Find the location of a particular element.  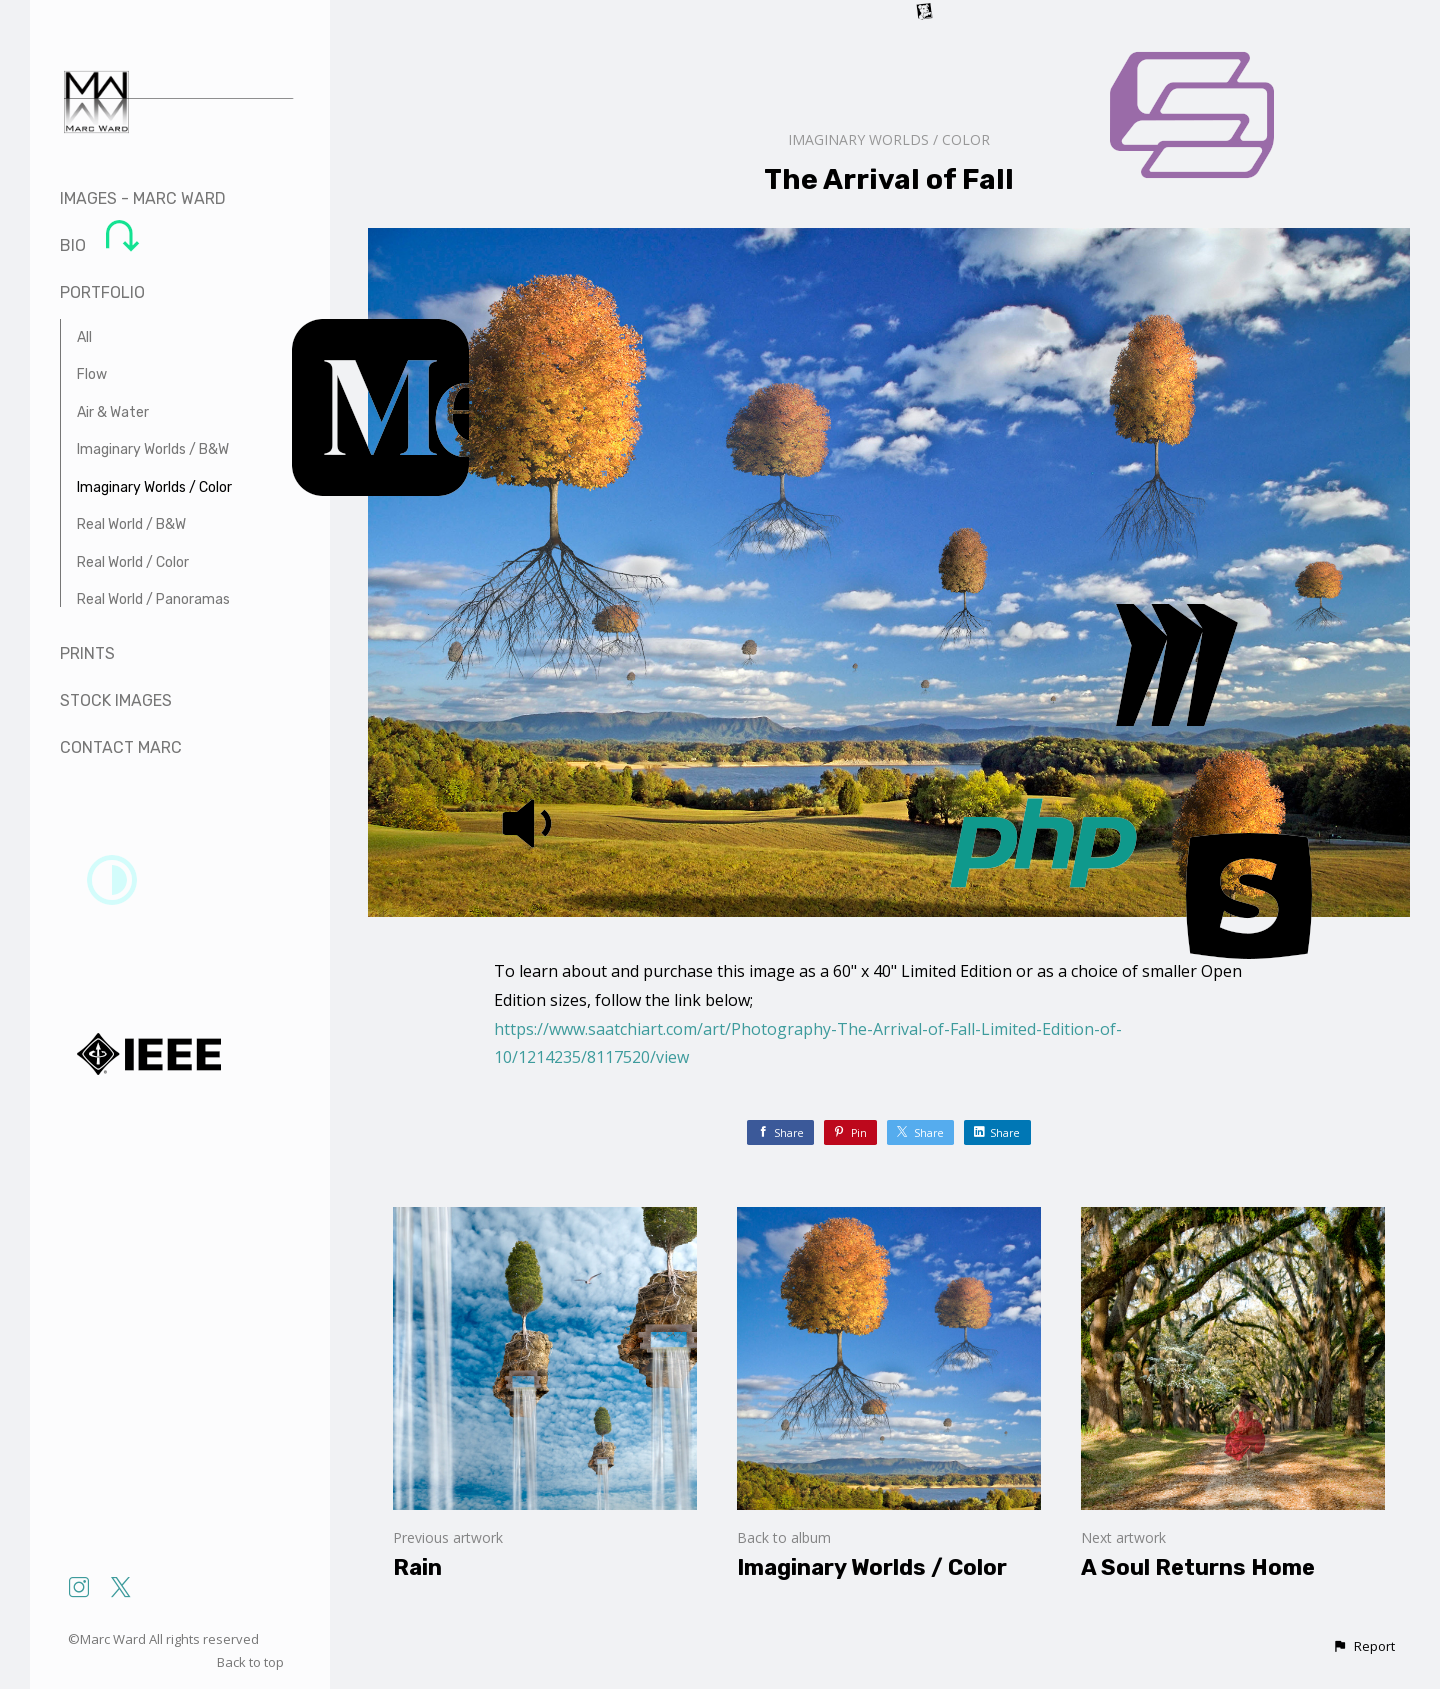

SST framework logo is located at coordinates (1192, 115).